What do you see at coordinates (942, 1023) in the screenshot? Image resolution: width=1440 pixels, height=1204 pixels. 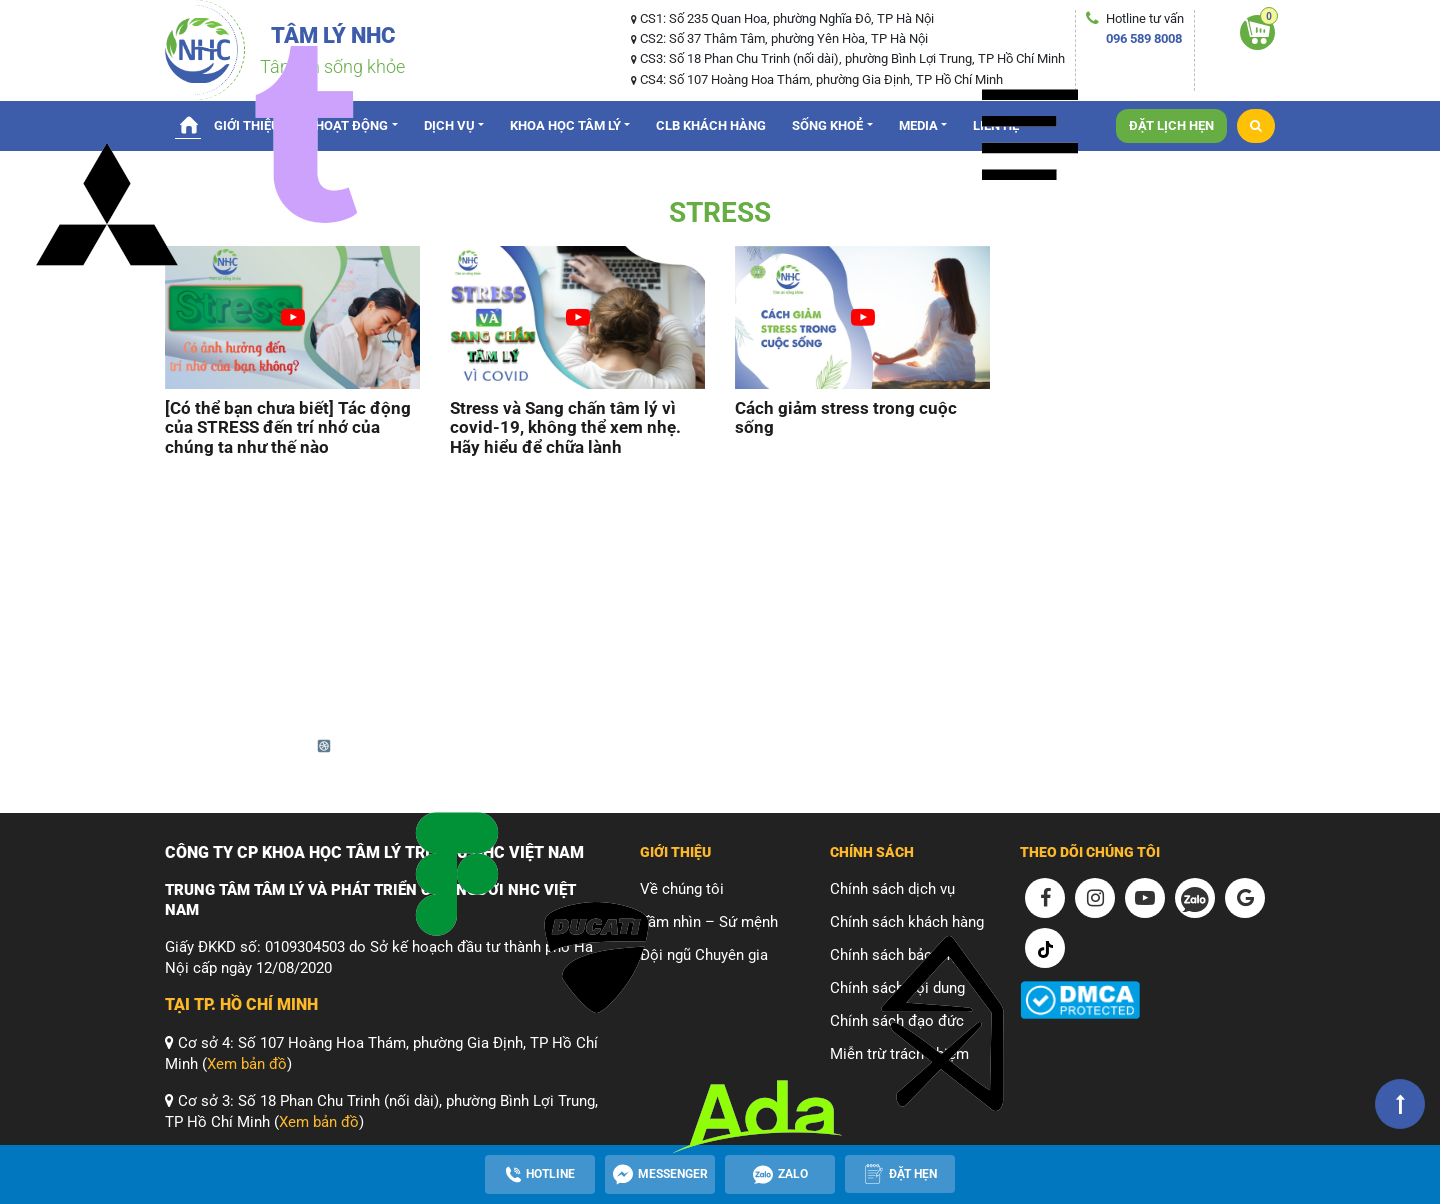 I see `open the Homify app` at bounding box center [942, 1023].